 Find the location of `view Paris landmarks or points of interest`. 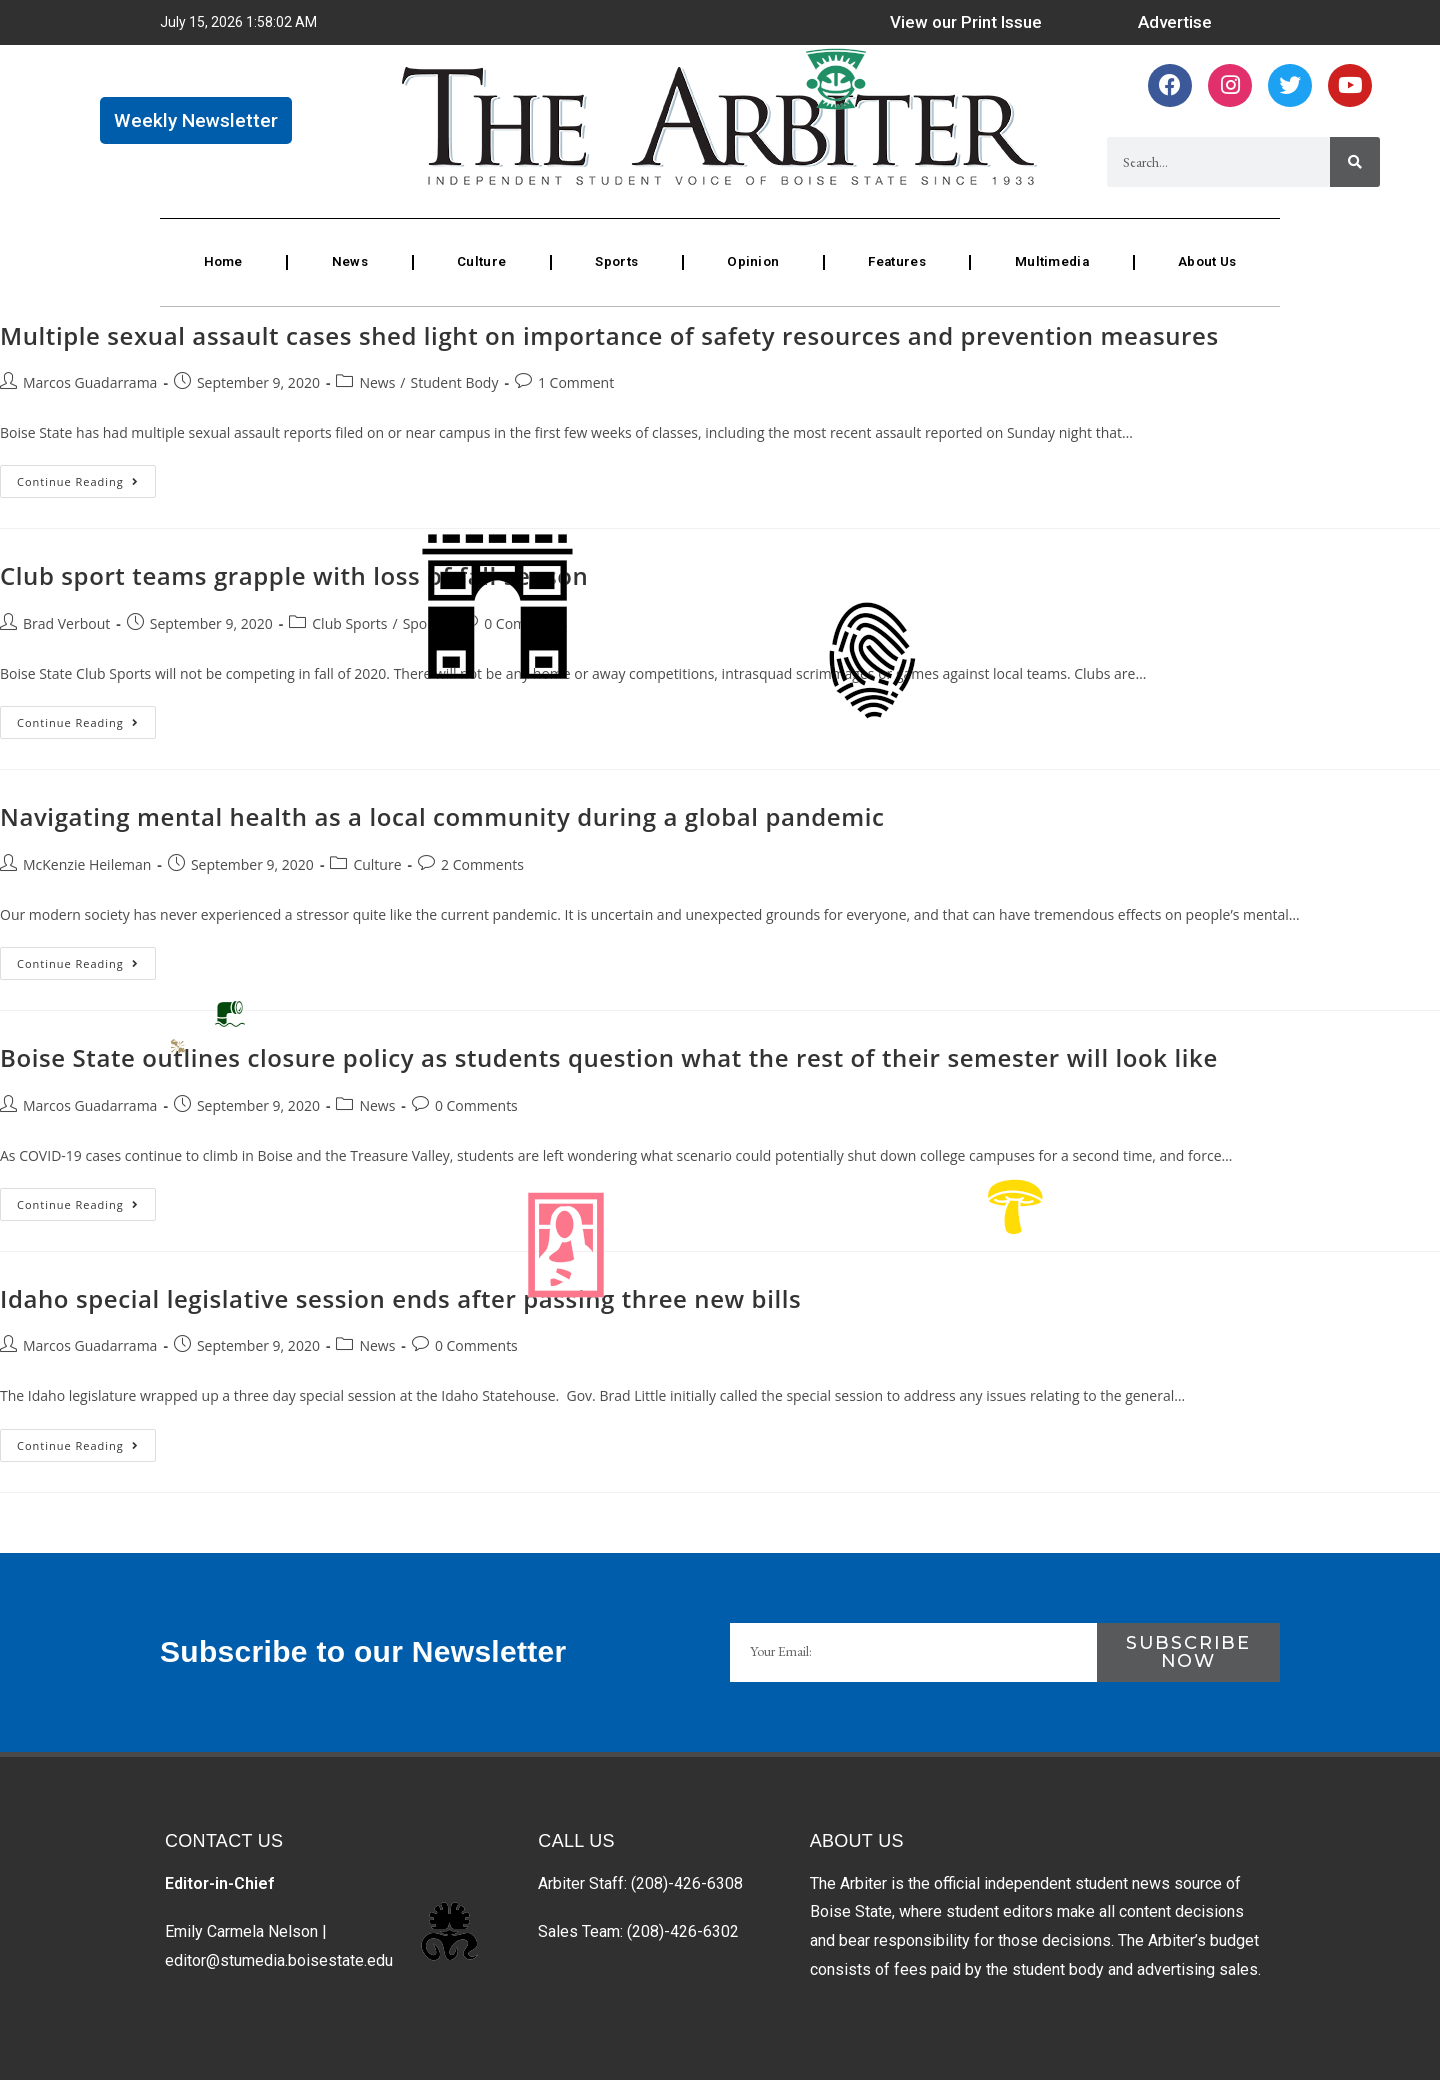

view Paris landmarks or points of interest is located at coordinates (497, 593).